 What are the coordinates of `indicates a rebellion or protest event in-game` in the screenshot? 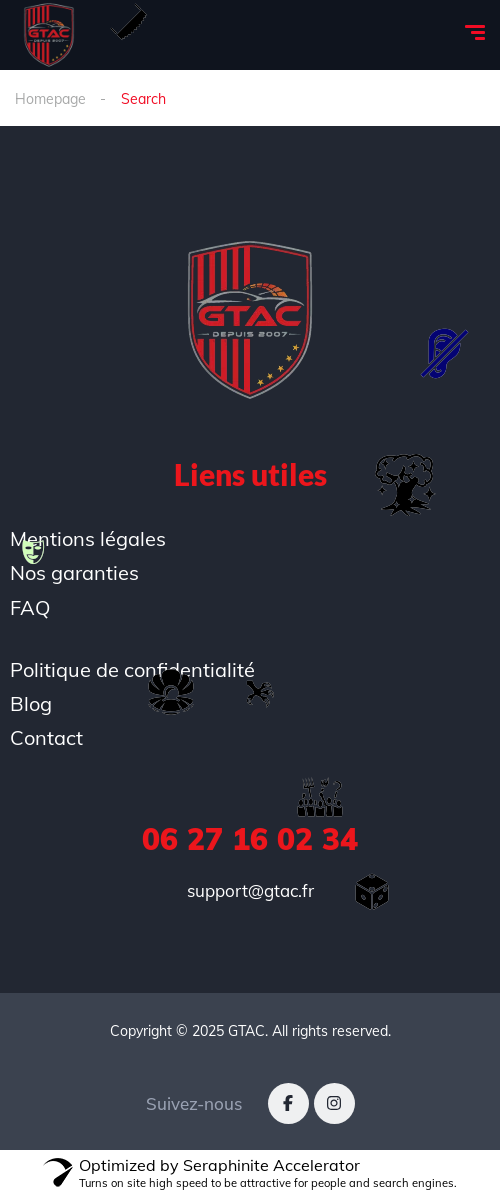 It's located at (320, 794).